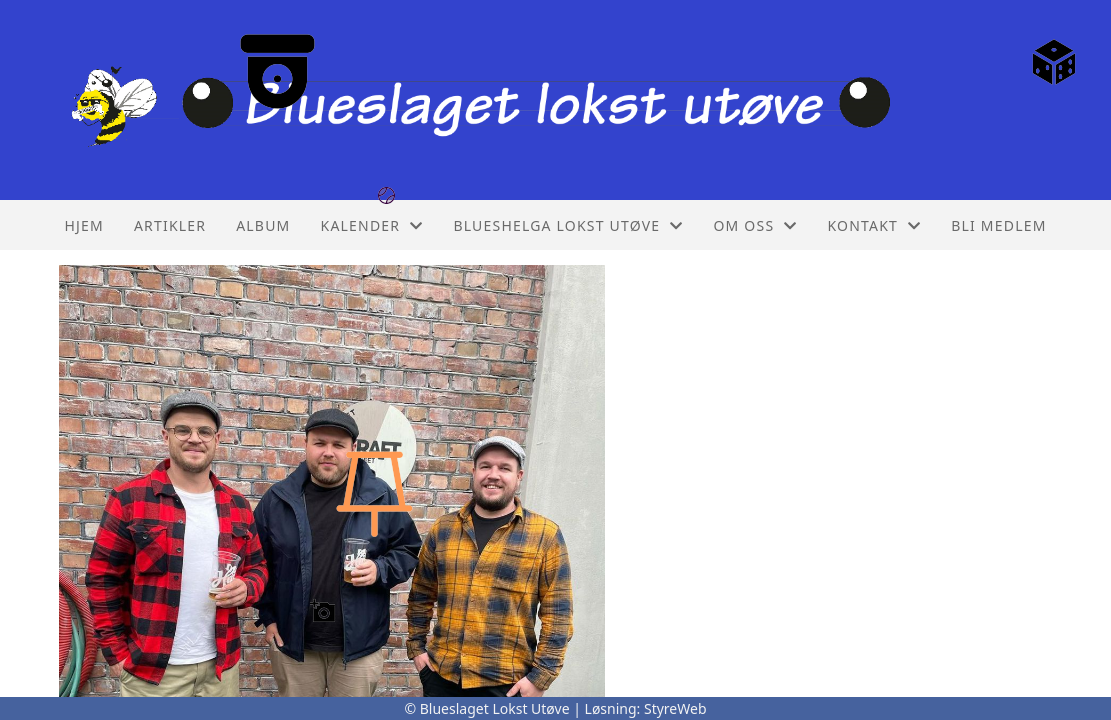  Describe the element at coordinates (323, 611) in the screenshot. I see `add a new photo` at that location.